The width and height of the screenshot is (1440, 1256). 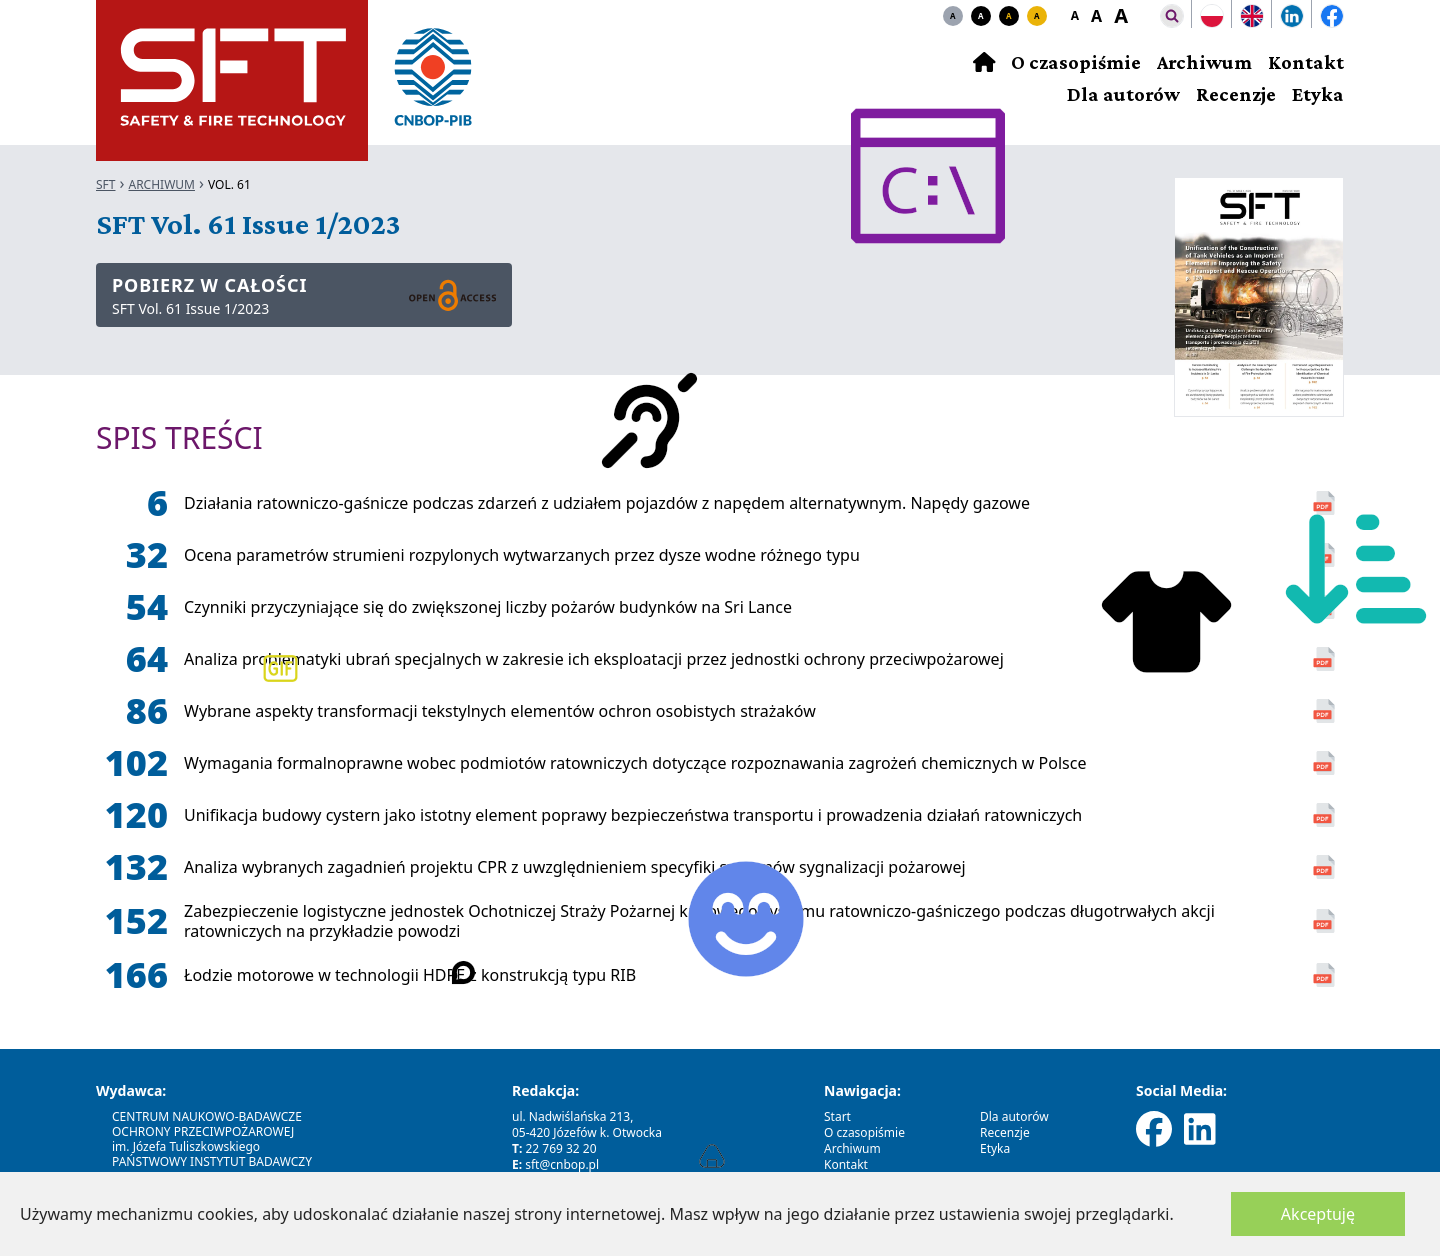 I want to click on sort items in descending order, so click(x=1356, y=569).